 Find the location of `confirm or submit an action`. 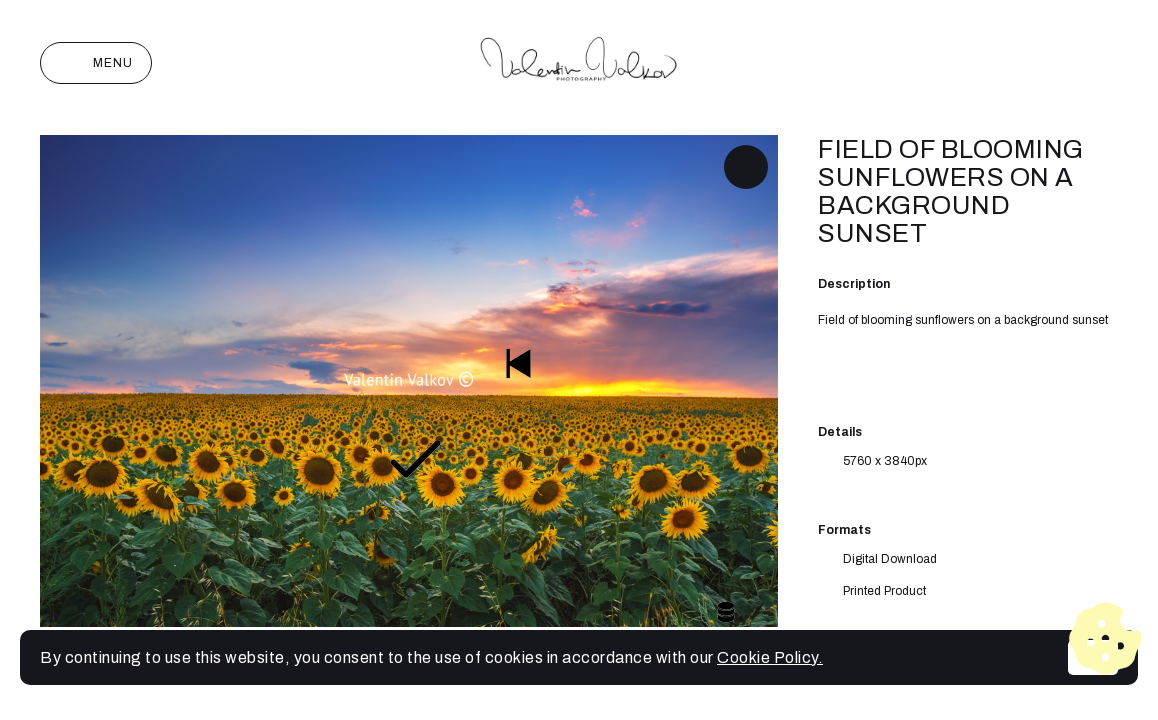

confirm or submit an action is located at coordinates (415, 458).